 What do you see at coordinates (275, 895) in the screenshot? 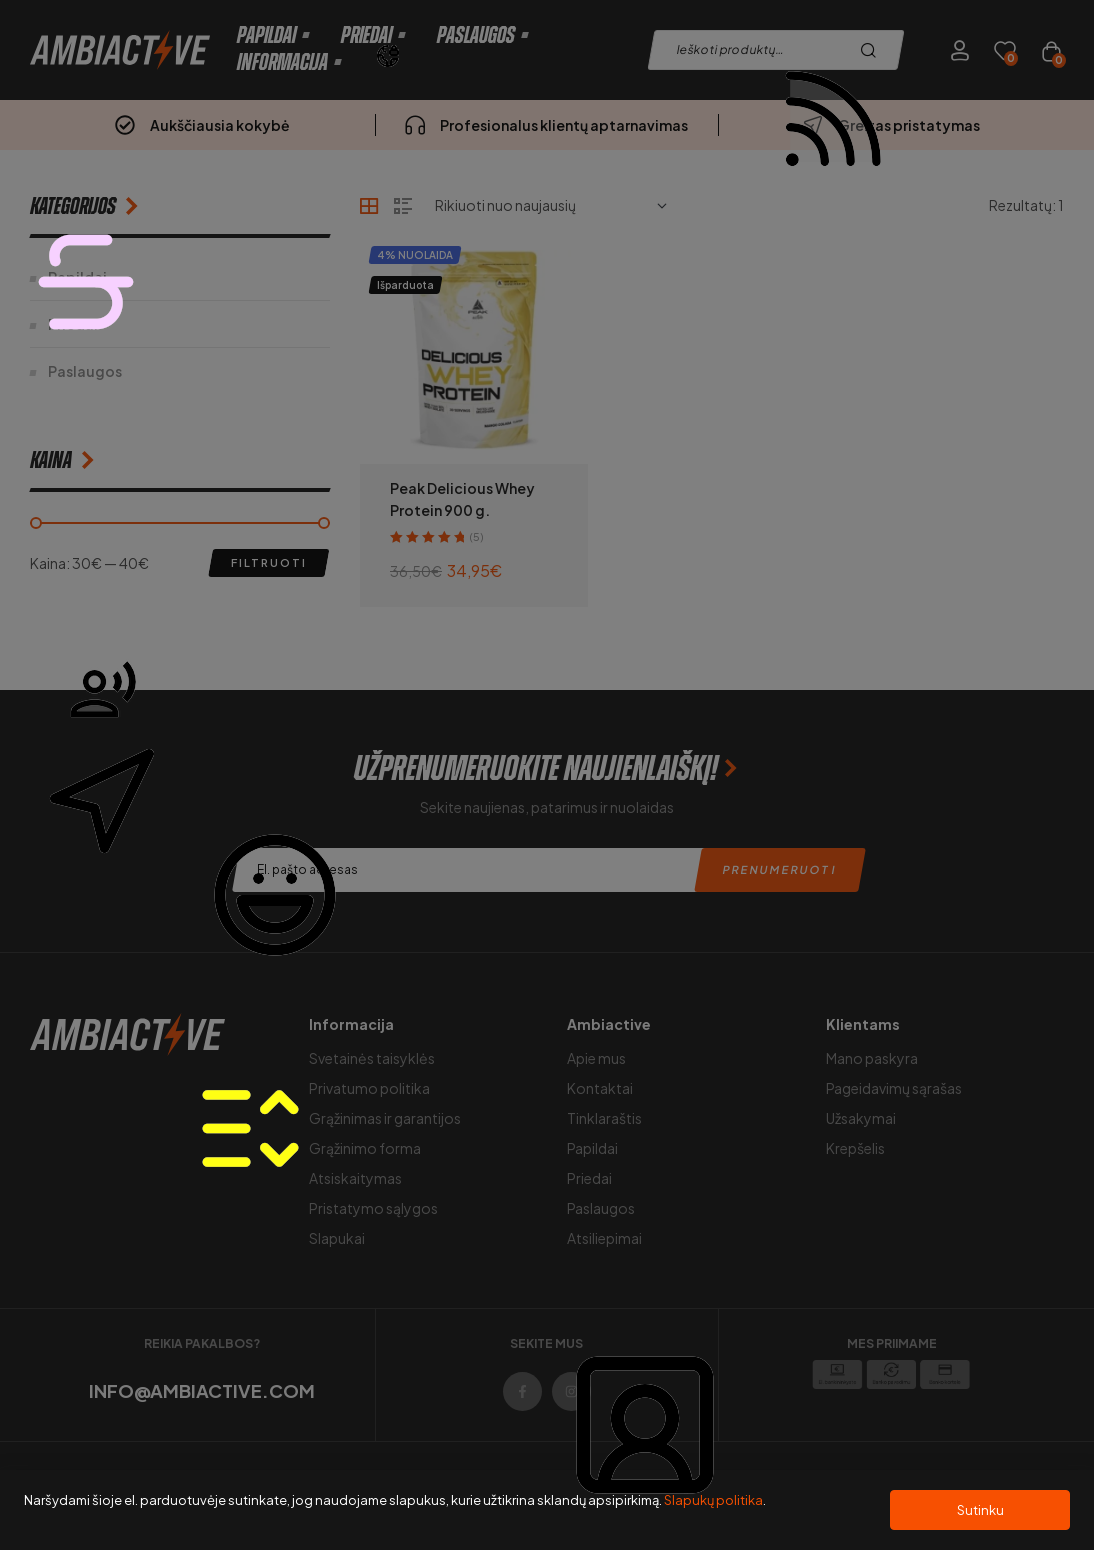
I see `react with laughter to a message` at bounding box center [275, 895].